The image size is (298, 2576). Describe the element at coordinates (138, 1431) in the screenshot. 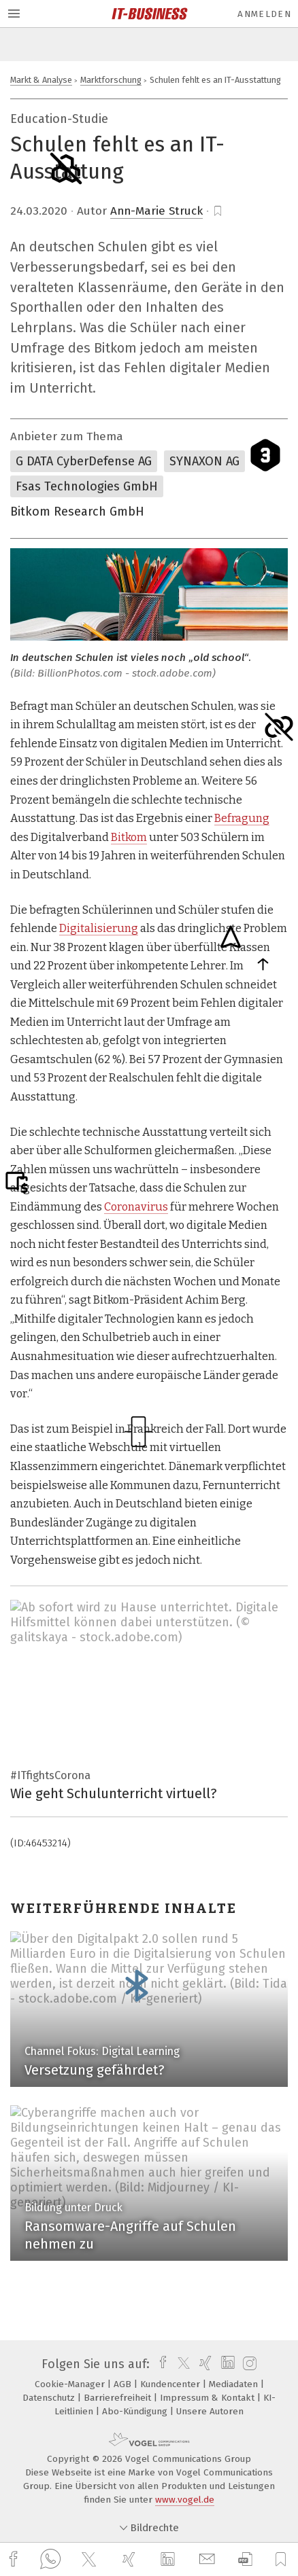

I see `align object to vertical center` at that location.